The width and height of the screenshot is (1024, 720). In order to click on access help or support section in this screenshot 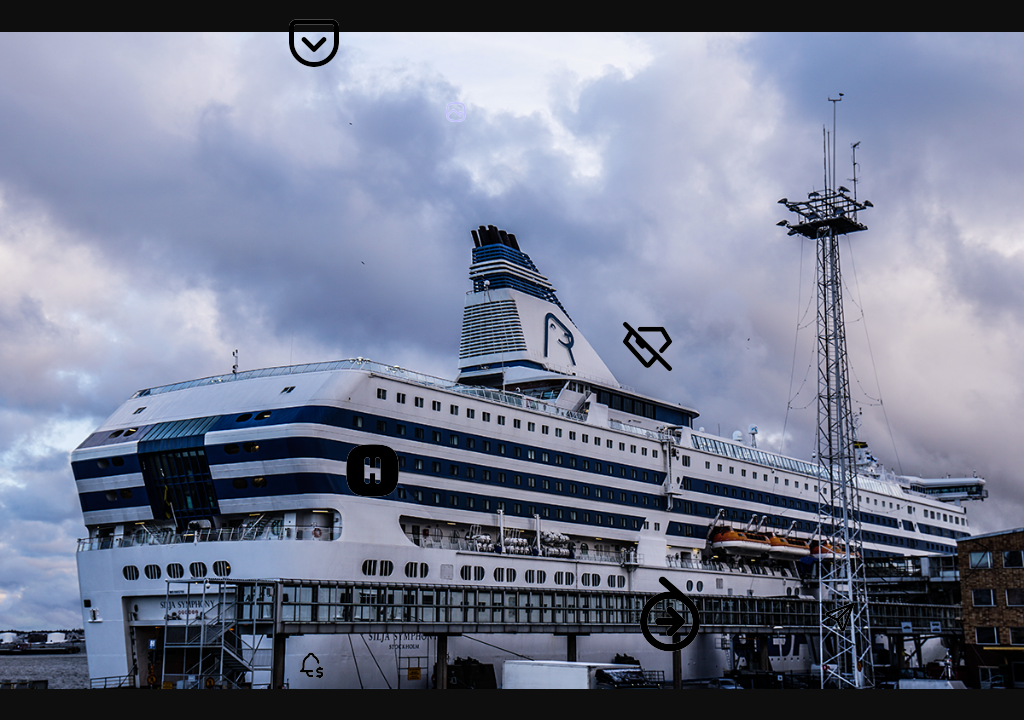, I will do `click(372, 470)`.